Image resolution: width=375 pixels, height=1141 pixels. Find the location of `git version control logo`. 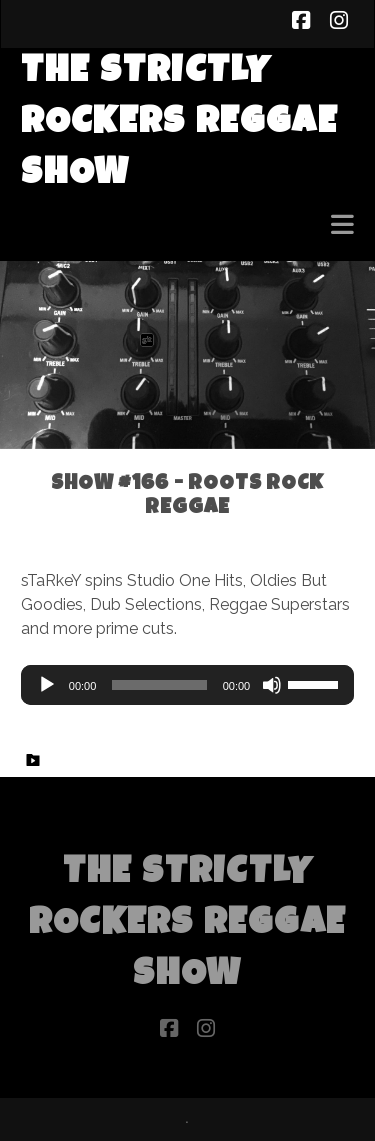

git version control logo is located at coordinates (147, 340).